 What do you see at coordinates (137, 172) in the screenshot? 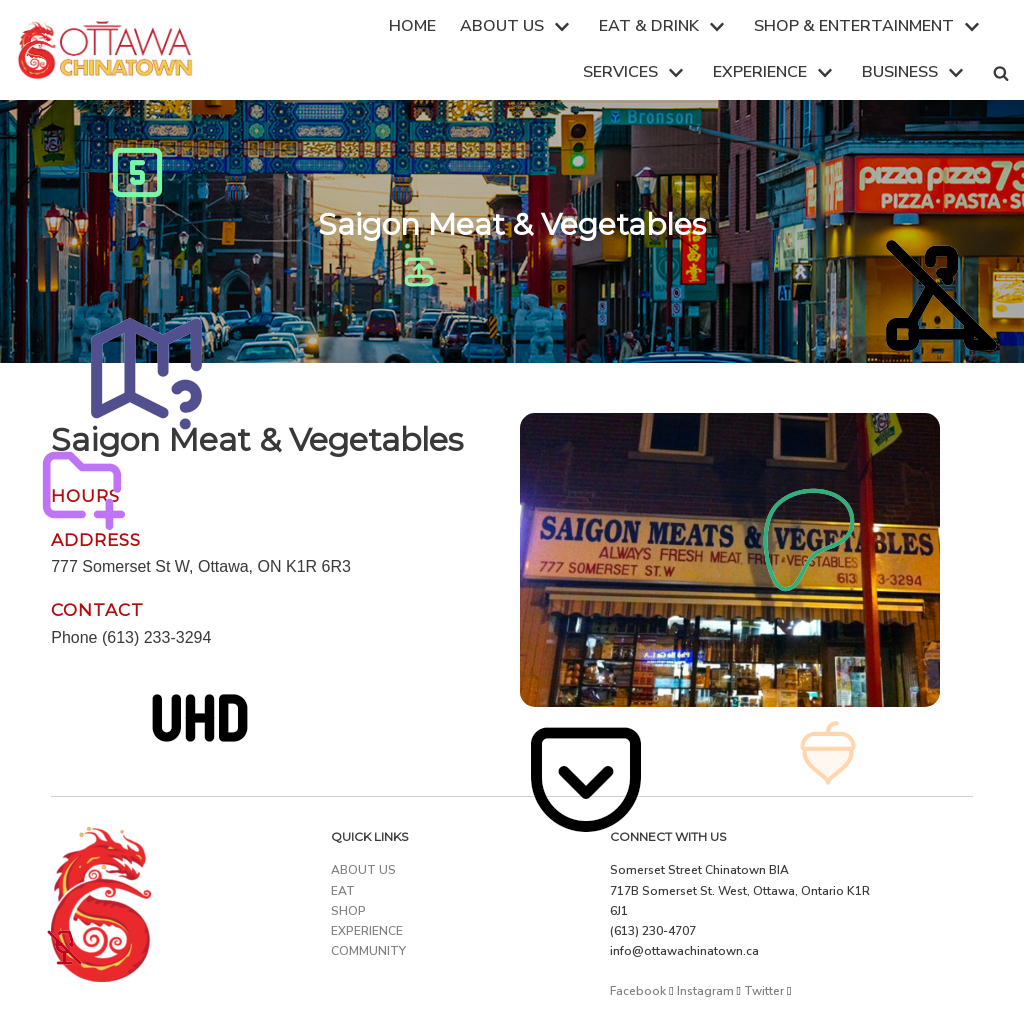
I see `select or navigate to item number 5` at bounding box center [137, 172].